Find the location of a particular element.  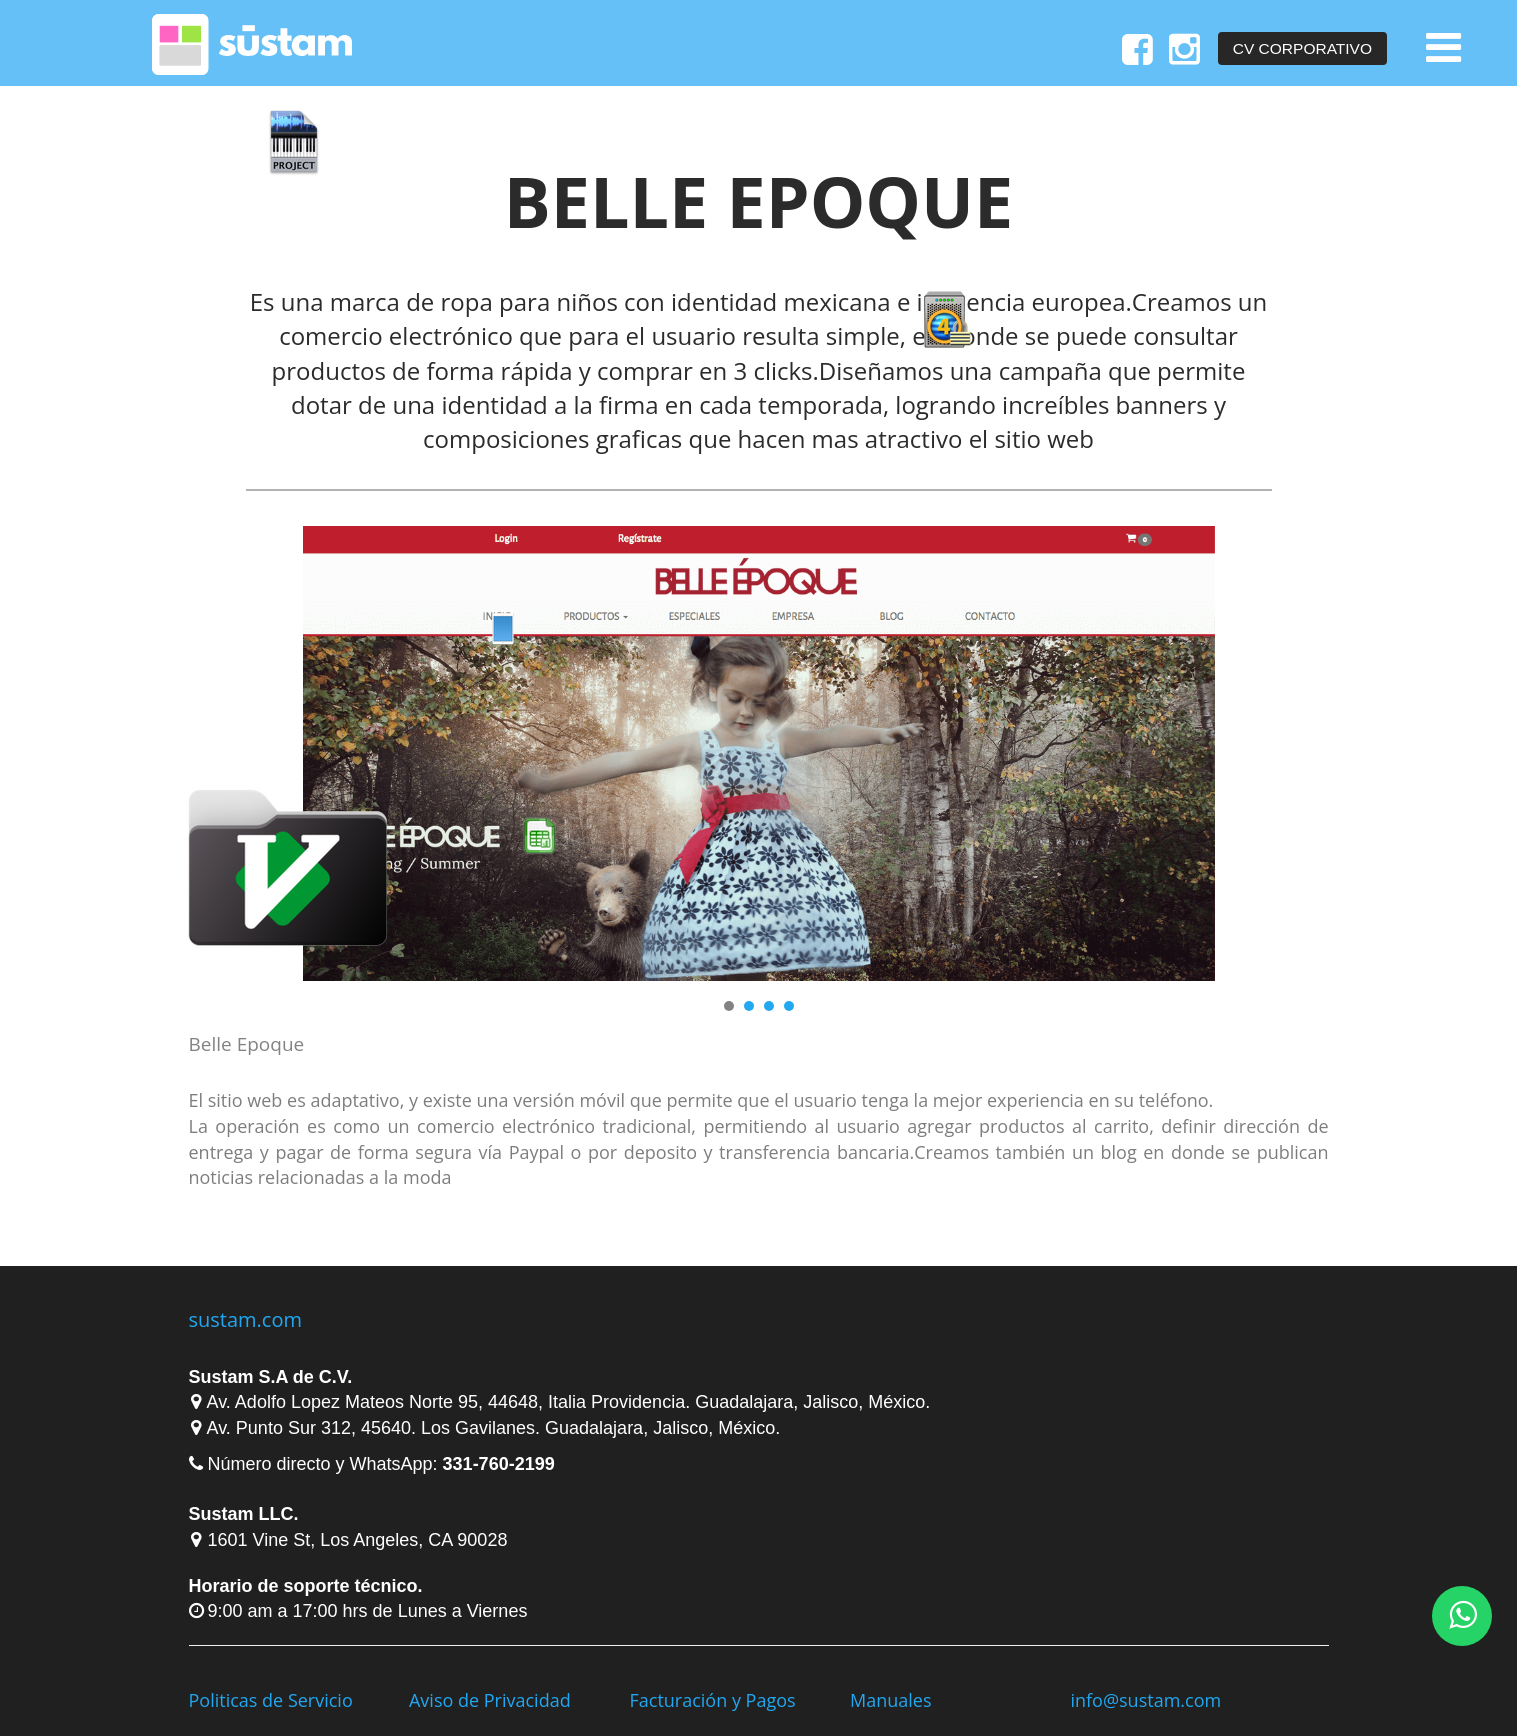

folder containing vim editor configuration files is located at coordinates (287, 873).